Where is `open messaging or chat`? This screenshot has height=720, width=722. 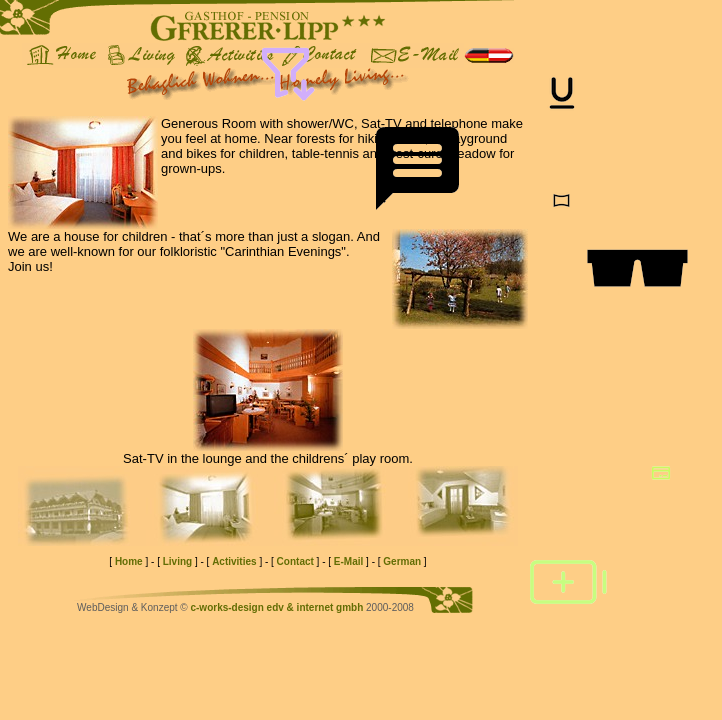
open messaging or chat is located at coordinates (417, 168).